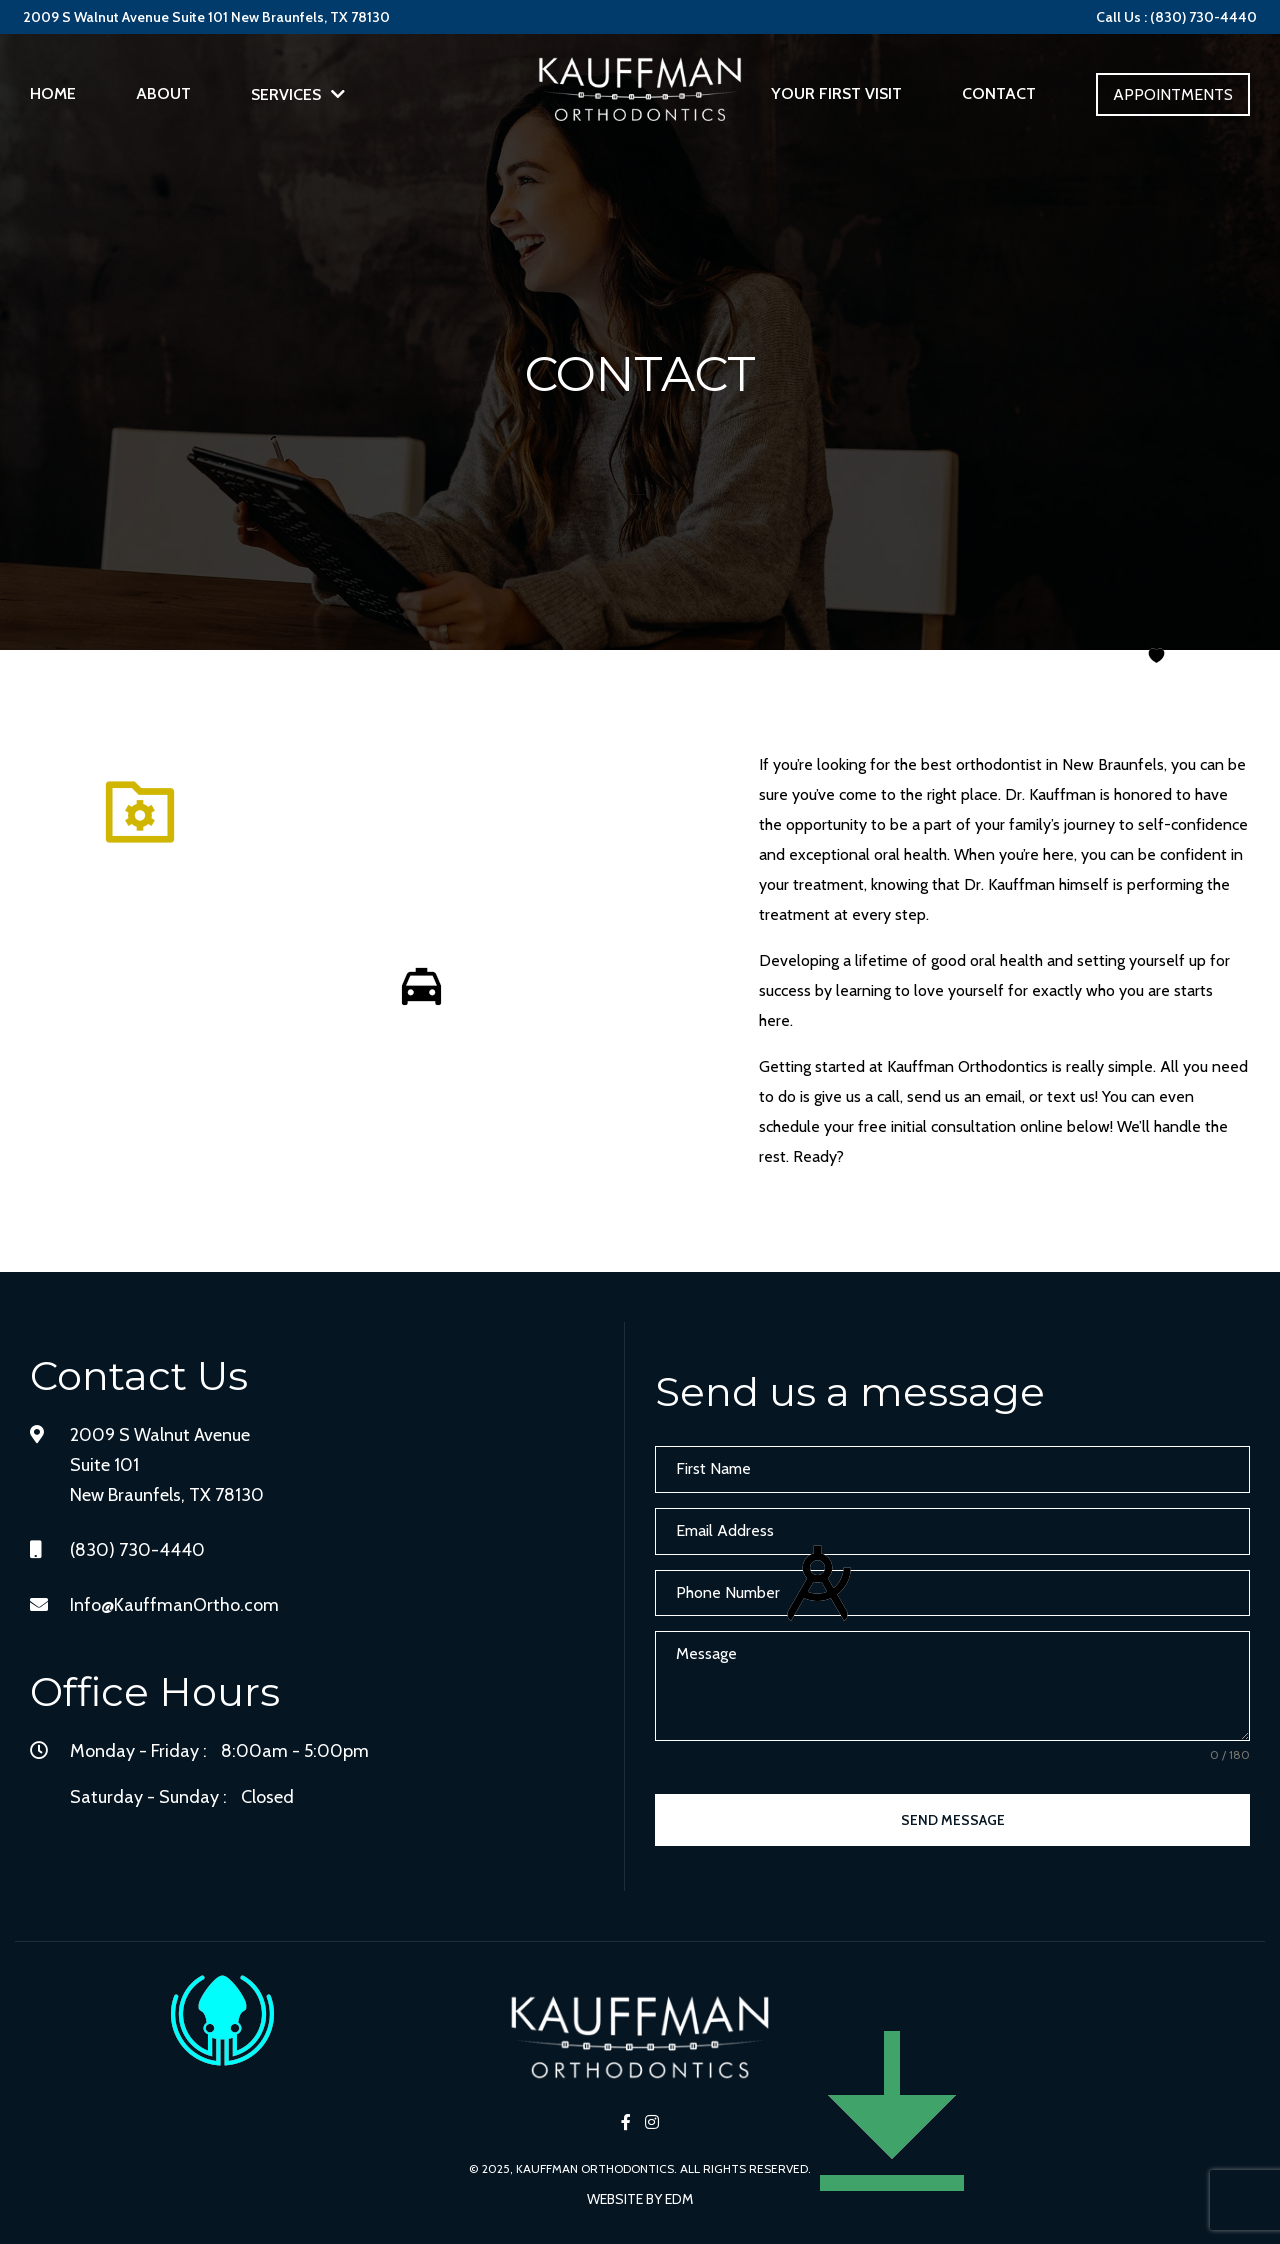 The image size is (1280, 2244). What do you see at coordinates (140, 812) in the screenshot?
I see `access folder settings or preferences` at bounding box center [140, 812].